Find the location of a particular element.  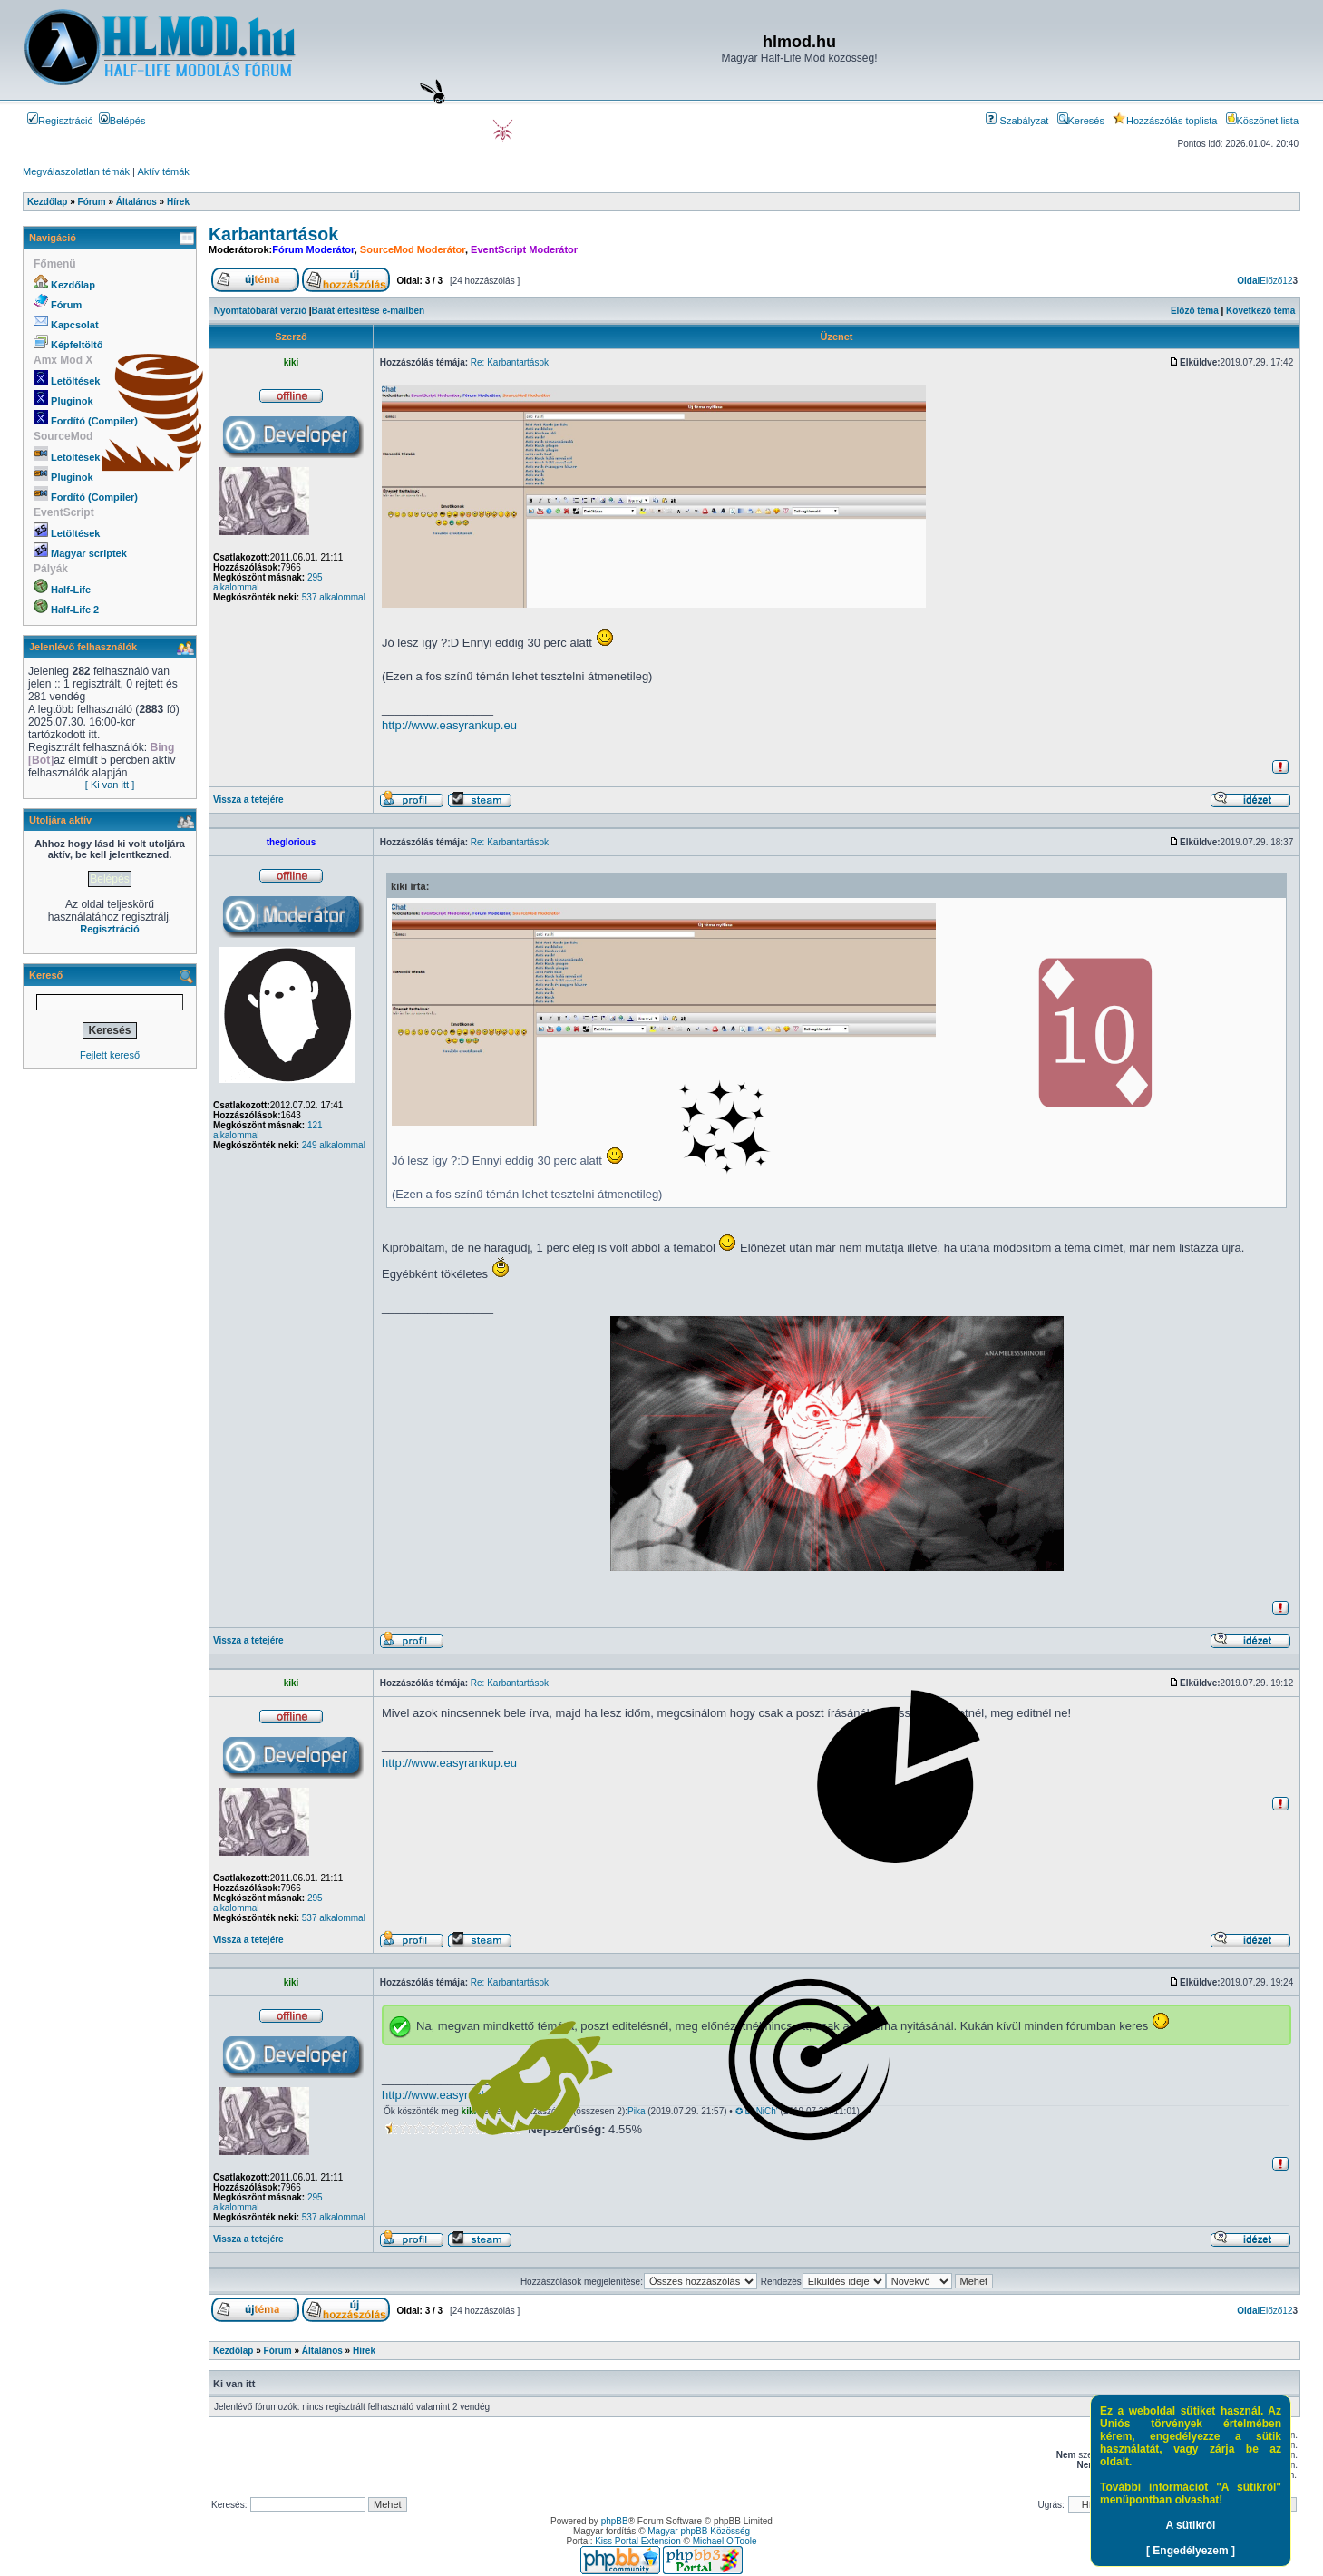

scan for nearby objects or enemies is located at coordinates (809, 2059).